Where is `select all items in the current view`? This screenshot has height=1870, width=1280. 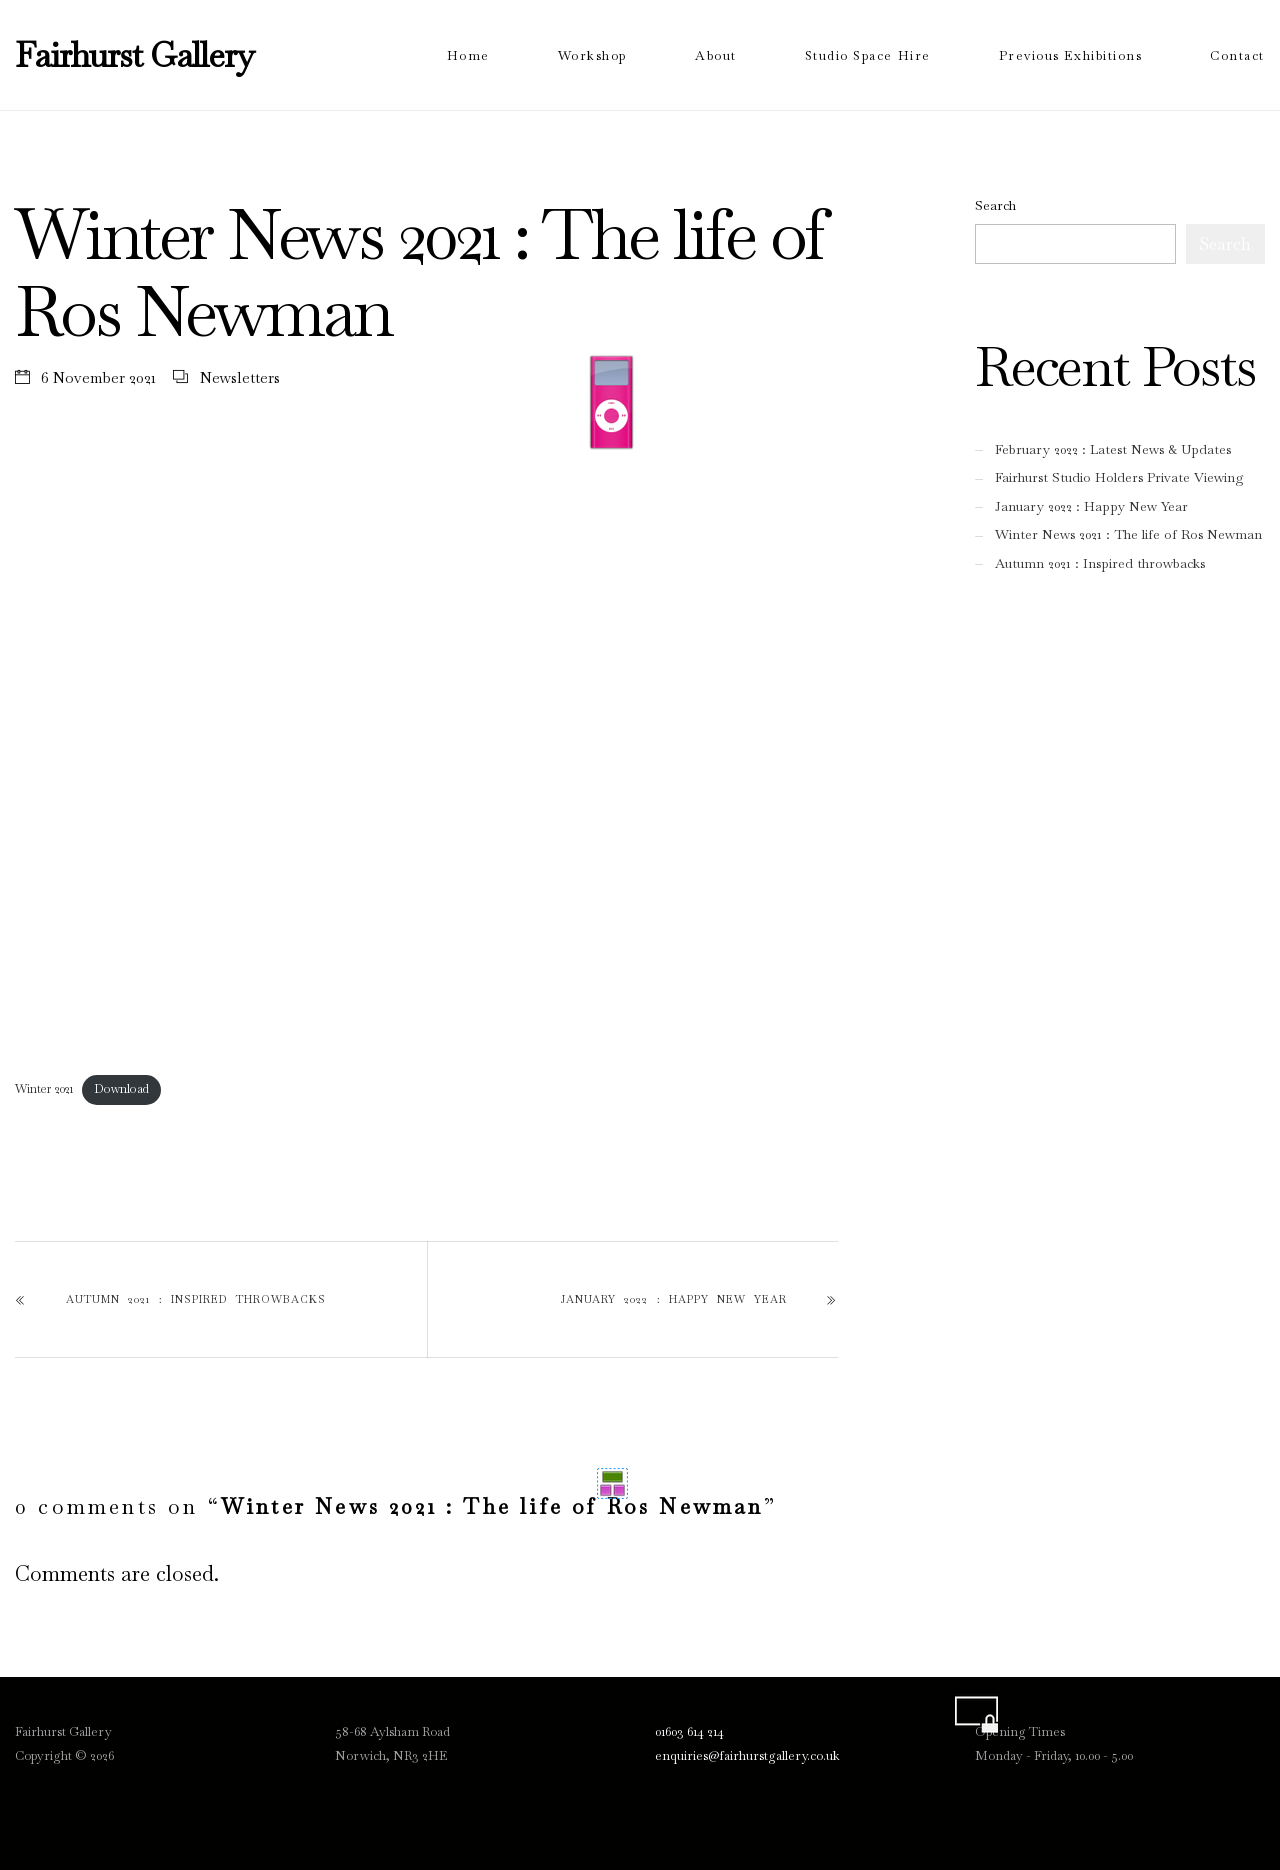 select all items in the current view is located at coordinates (612, 1483).